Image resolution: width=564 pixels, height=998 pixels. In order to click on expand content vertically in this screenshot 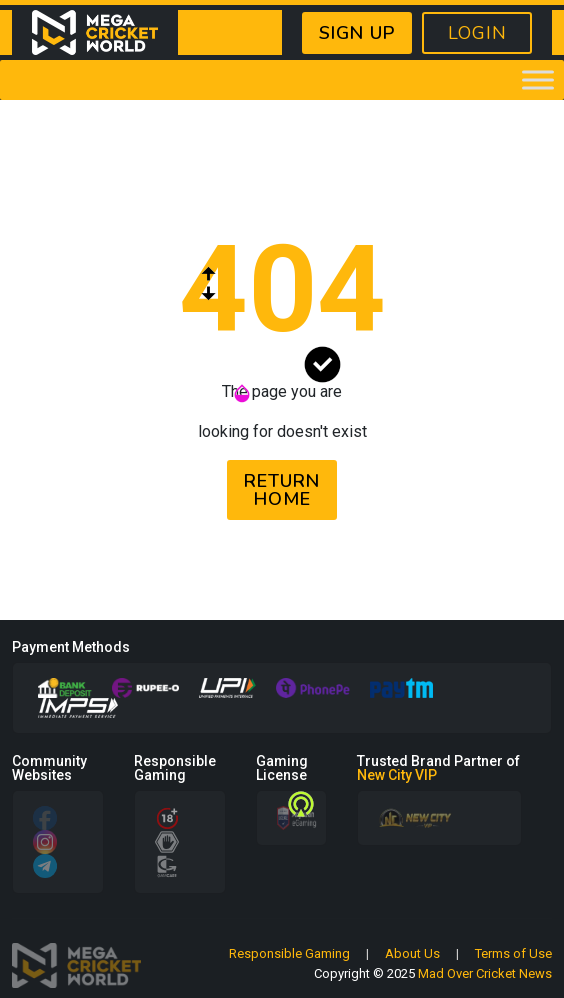, I will do `click(208, 283)`.